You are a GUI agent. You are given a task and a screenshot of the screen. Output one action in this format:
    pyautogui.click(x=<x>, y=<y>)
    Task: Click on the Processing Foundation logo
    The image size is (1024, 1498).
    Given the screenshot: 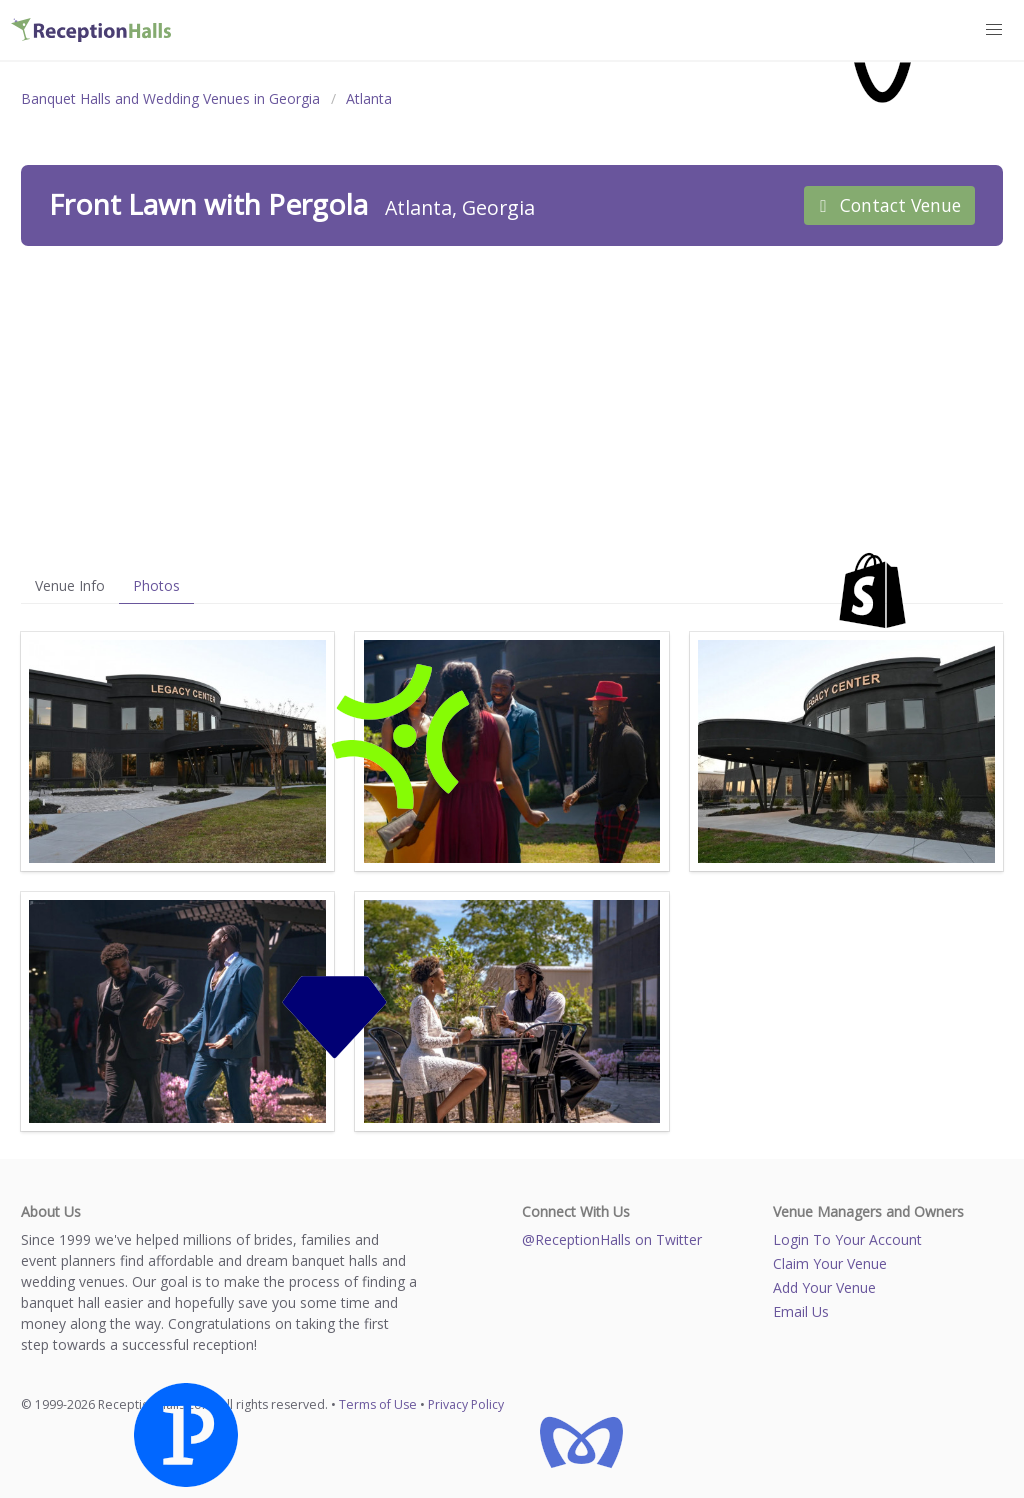 What is the action you would take?
    pyautogui.click(x=186, y=1435)
    